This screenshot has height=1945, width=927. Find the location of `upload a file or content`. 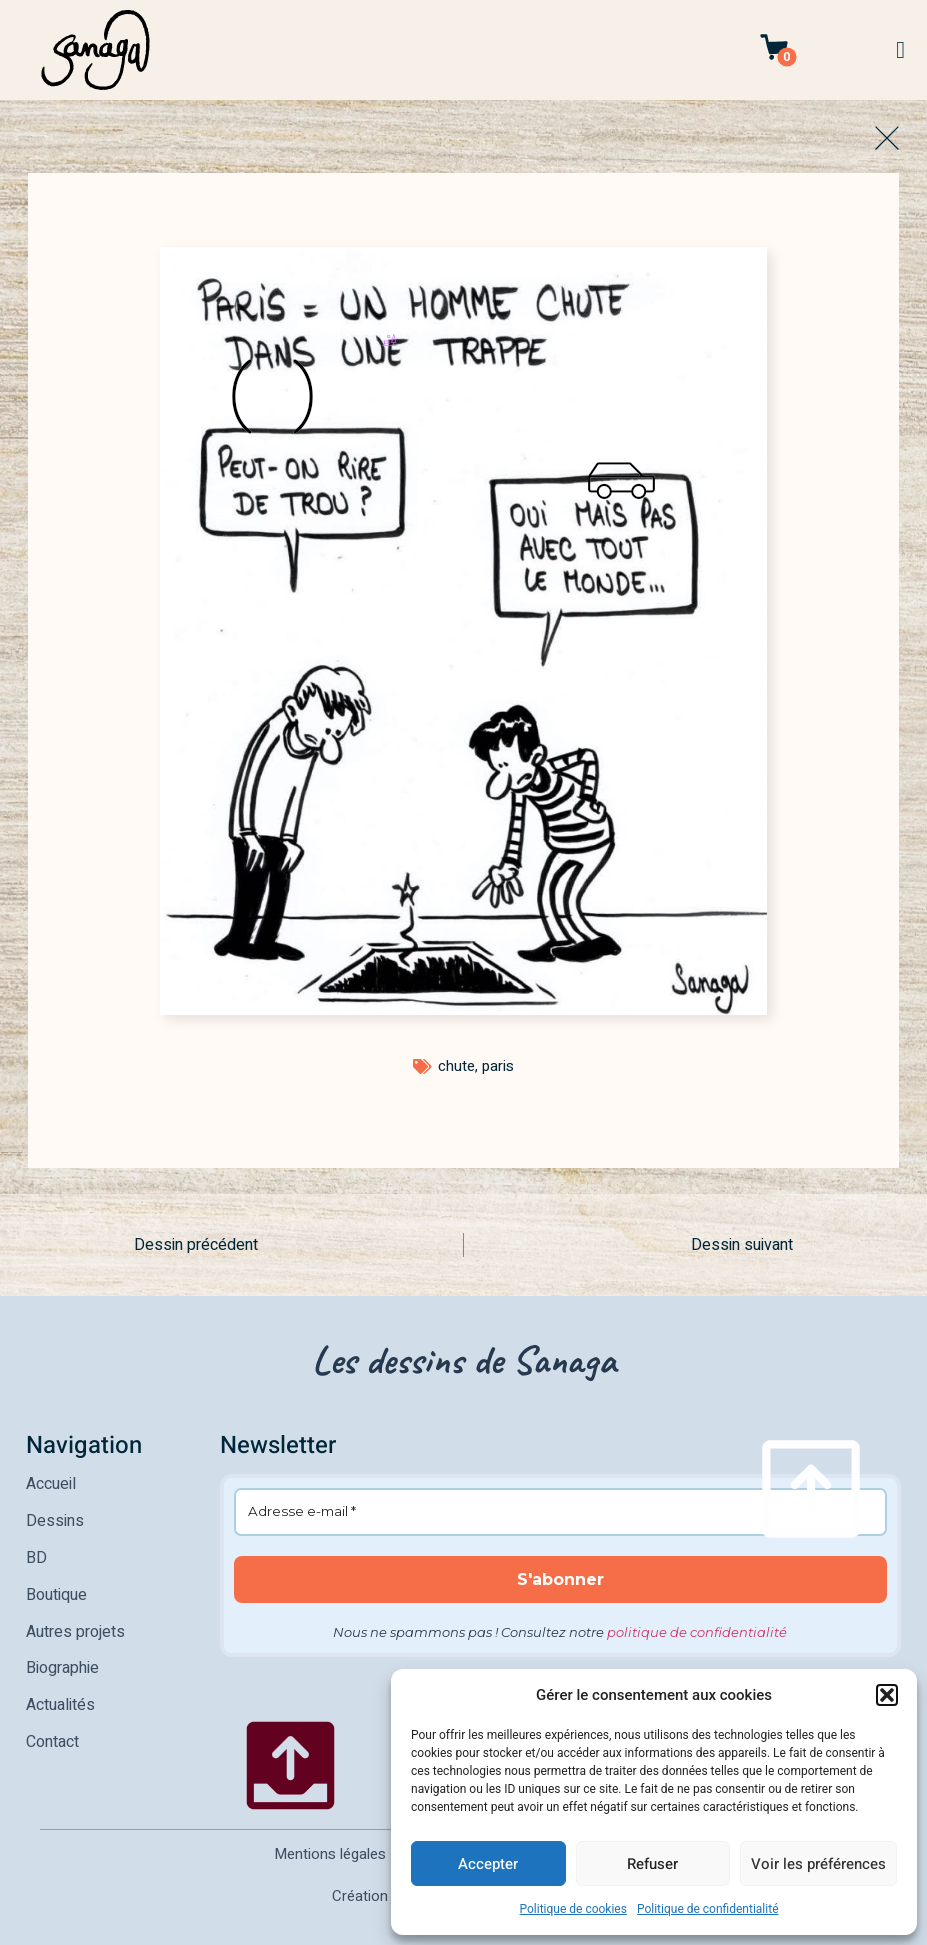

upload a file or content is located at coordinates (811, 1489).